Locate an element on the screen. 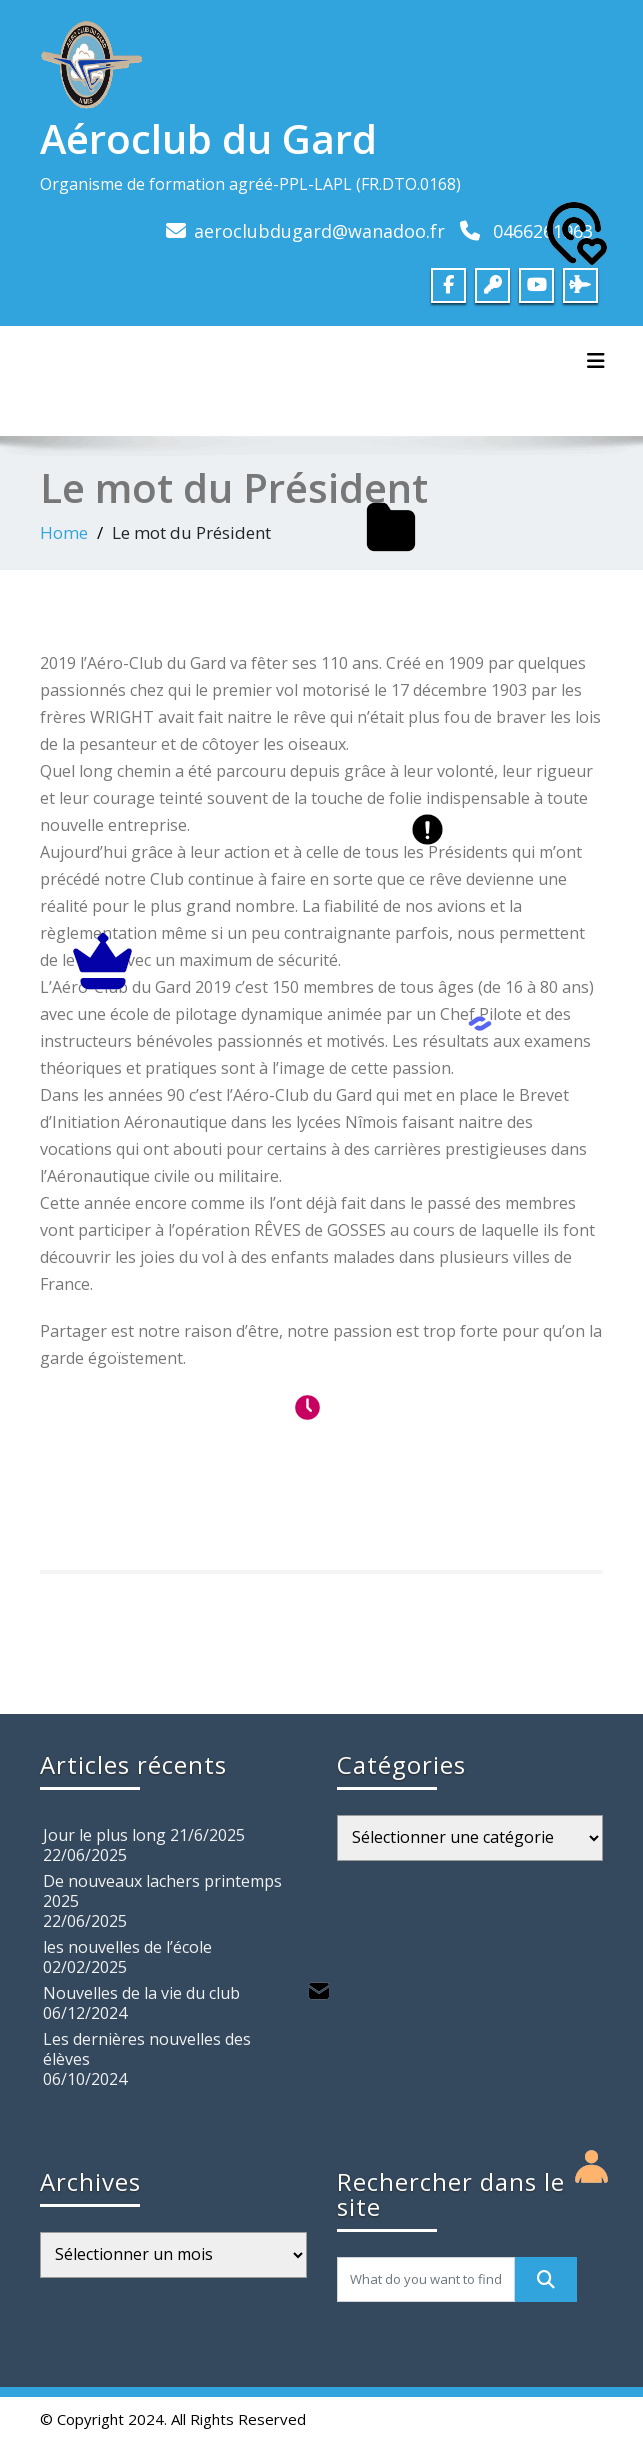 This screenshot has width=643, height=2445. indicates a discord partnered server owner is located at coordinates (480, 1023).